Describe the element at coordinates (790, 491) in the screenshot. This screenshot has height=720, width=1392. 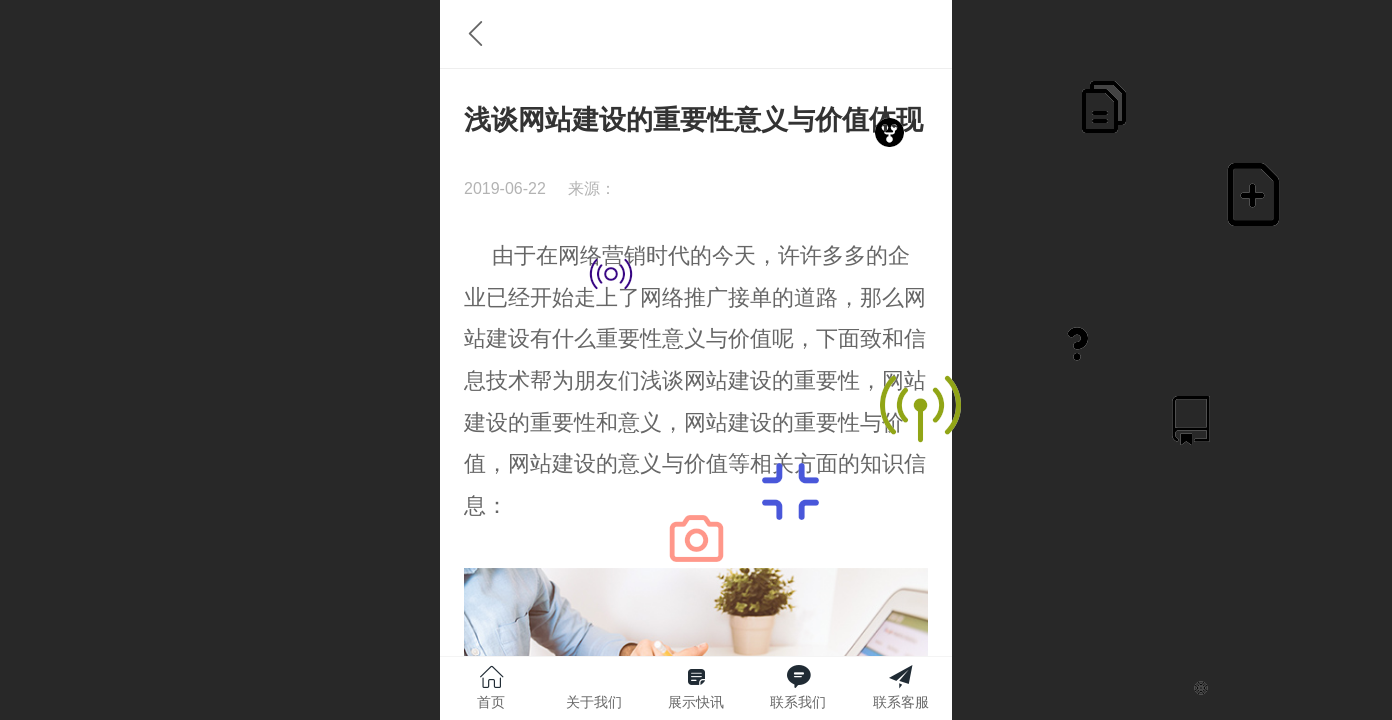
I see `exit fullscreen mode` at that location.